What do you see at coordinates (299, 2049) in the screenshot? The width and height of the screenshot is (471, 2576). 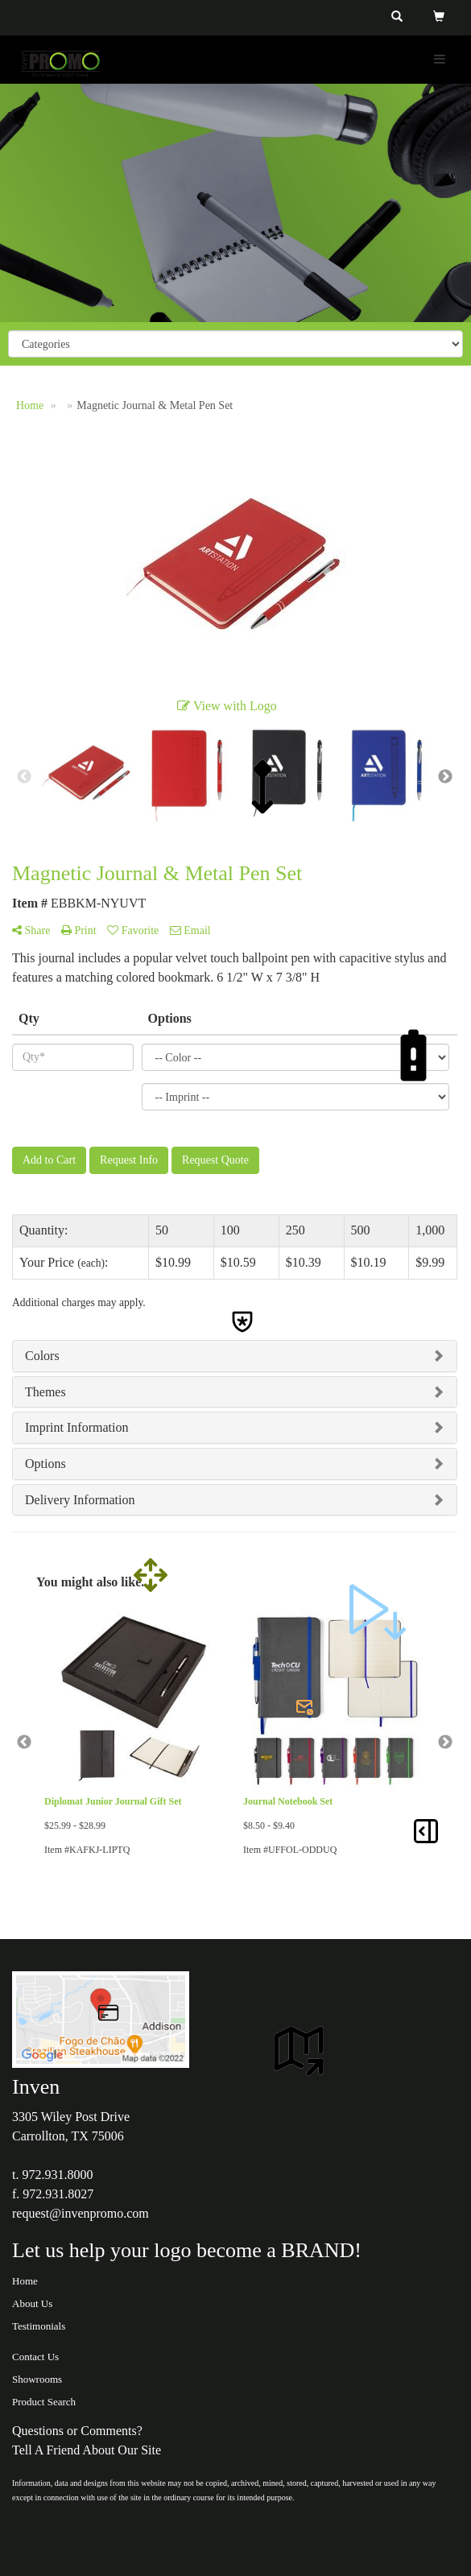 I see `share your current location` at bounding box center [299, 2049].